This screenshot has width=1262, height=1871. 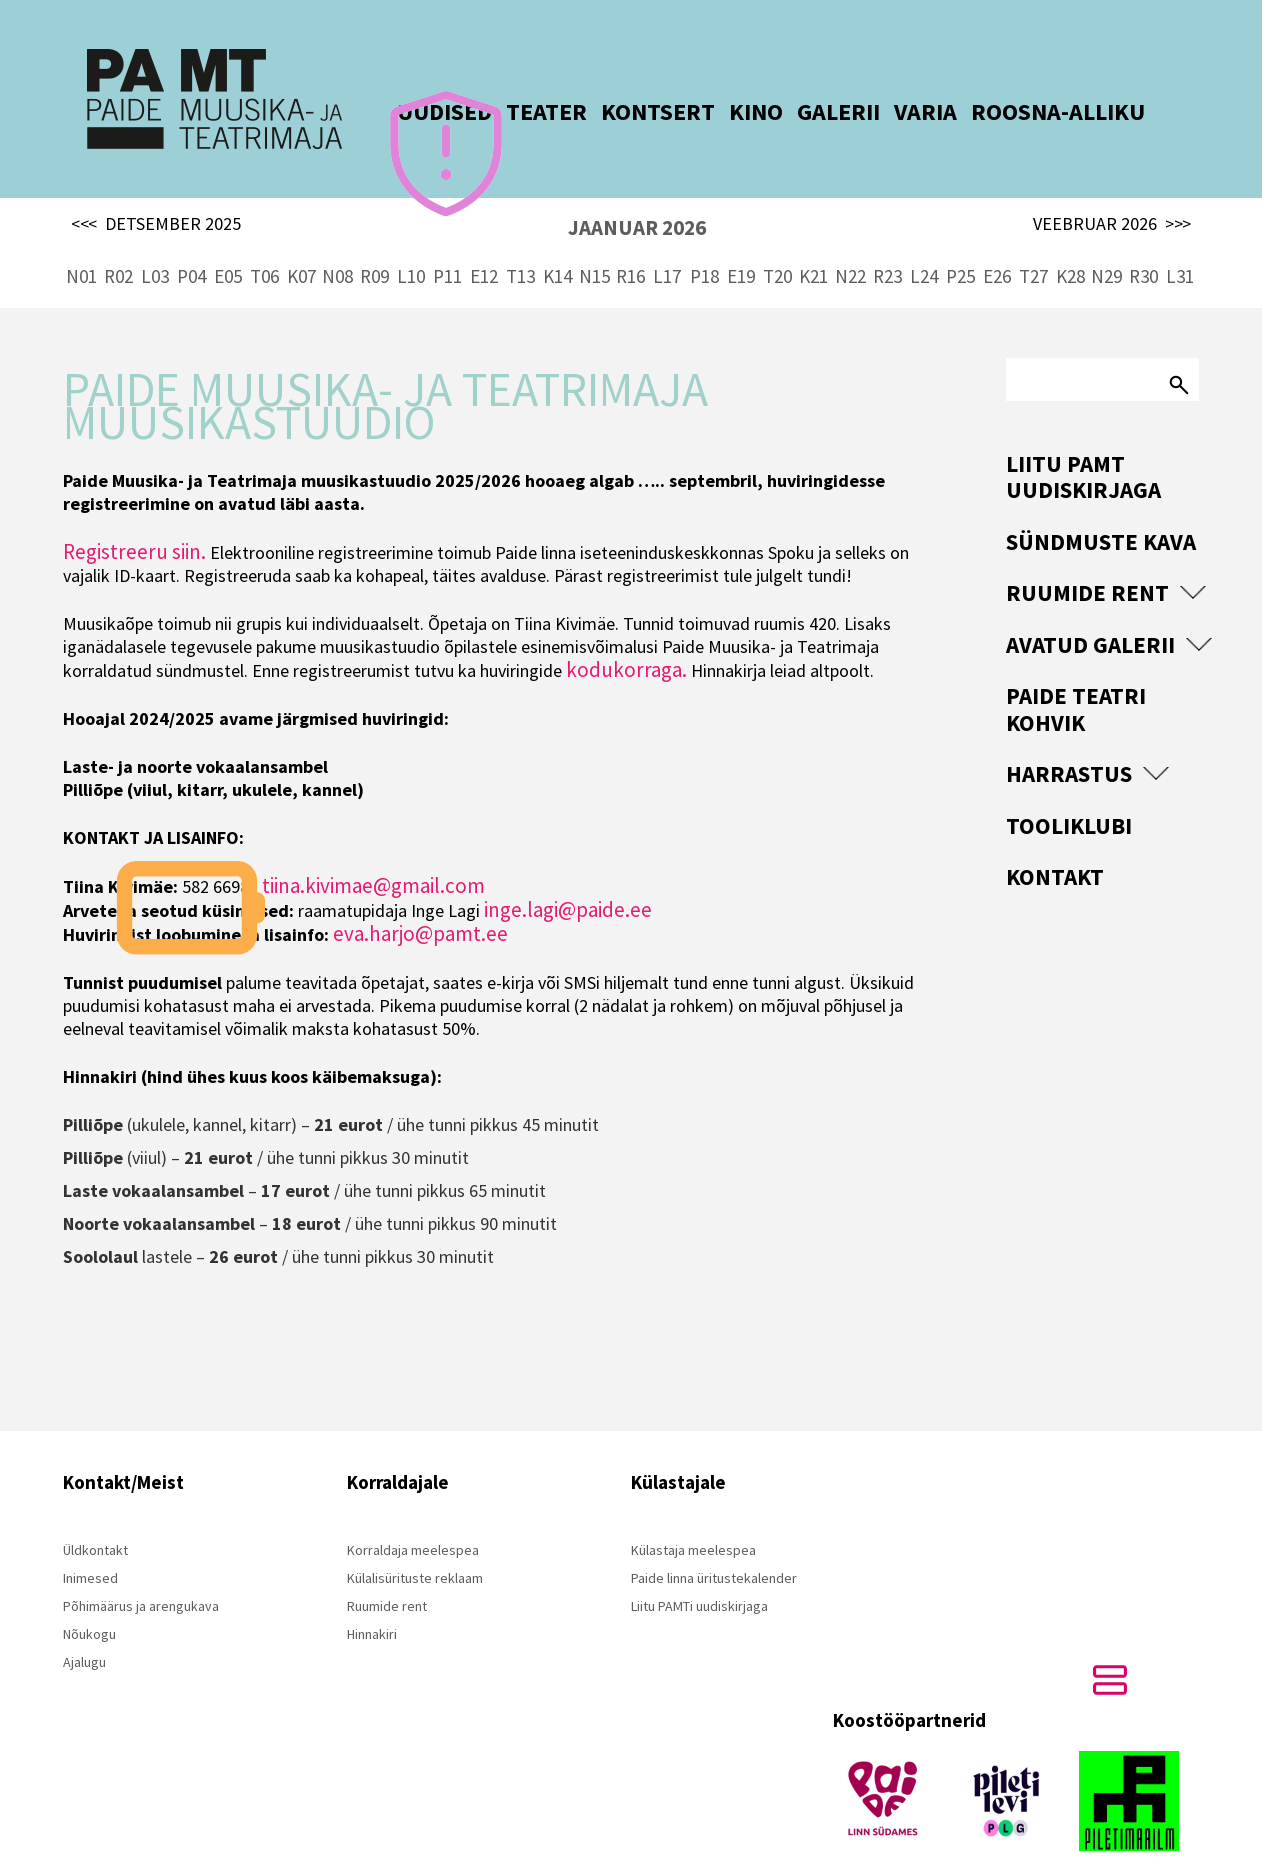 I want to click on switch to row layout view, so click(x=1110, y=1680).